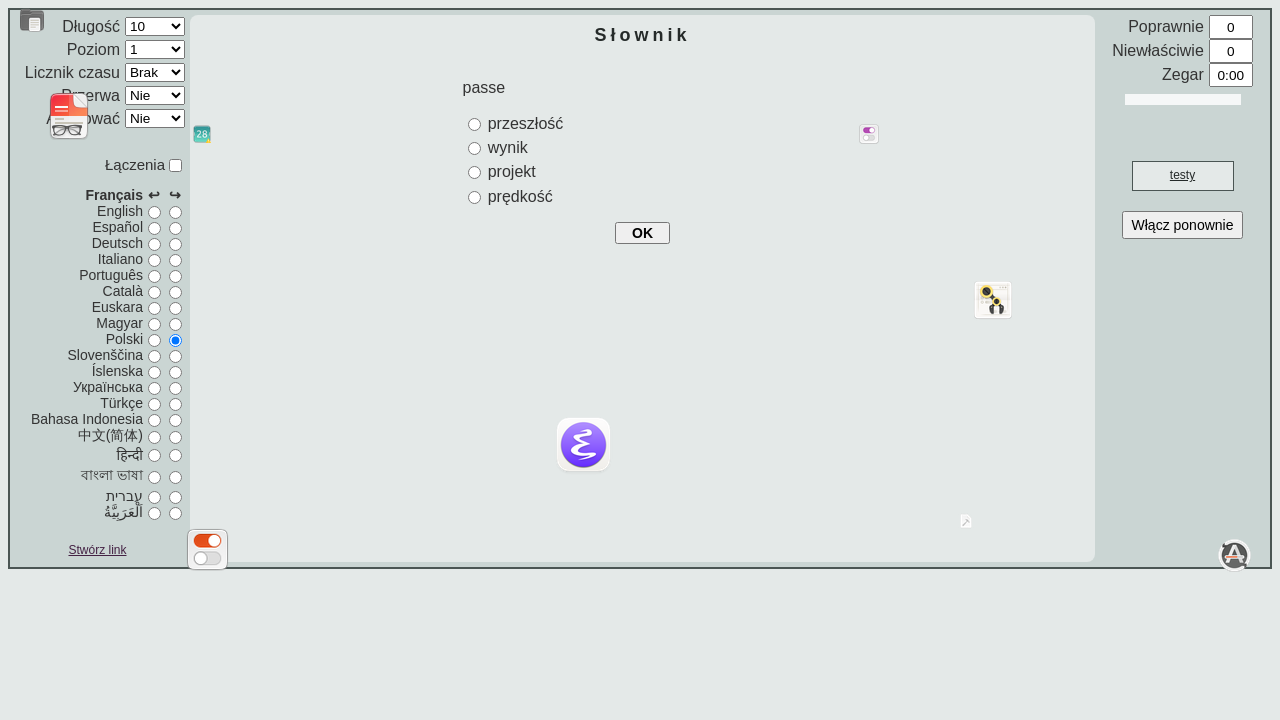 The width and height of the screenshot is (1280, 720). I want to click on check for available software updates, so click(1234, 555).